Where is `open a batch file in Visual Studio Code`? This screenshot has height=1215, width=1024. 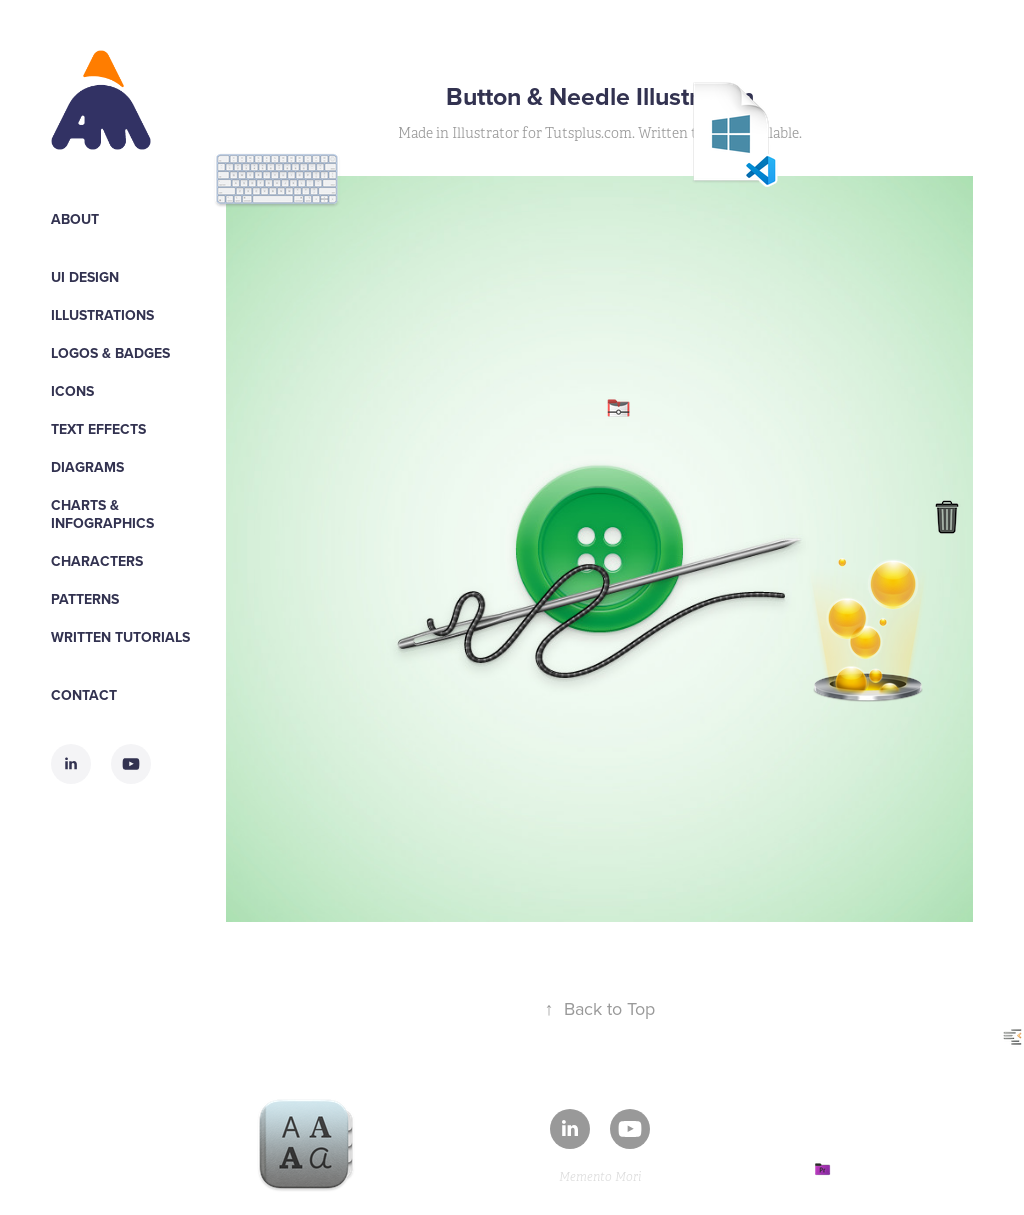
open a batch file in Visual Studio Code is located at coordinates (731, 134).